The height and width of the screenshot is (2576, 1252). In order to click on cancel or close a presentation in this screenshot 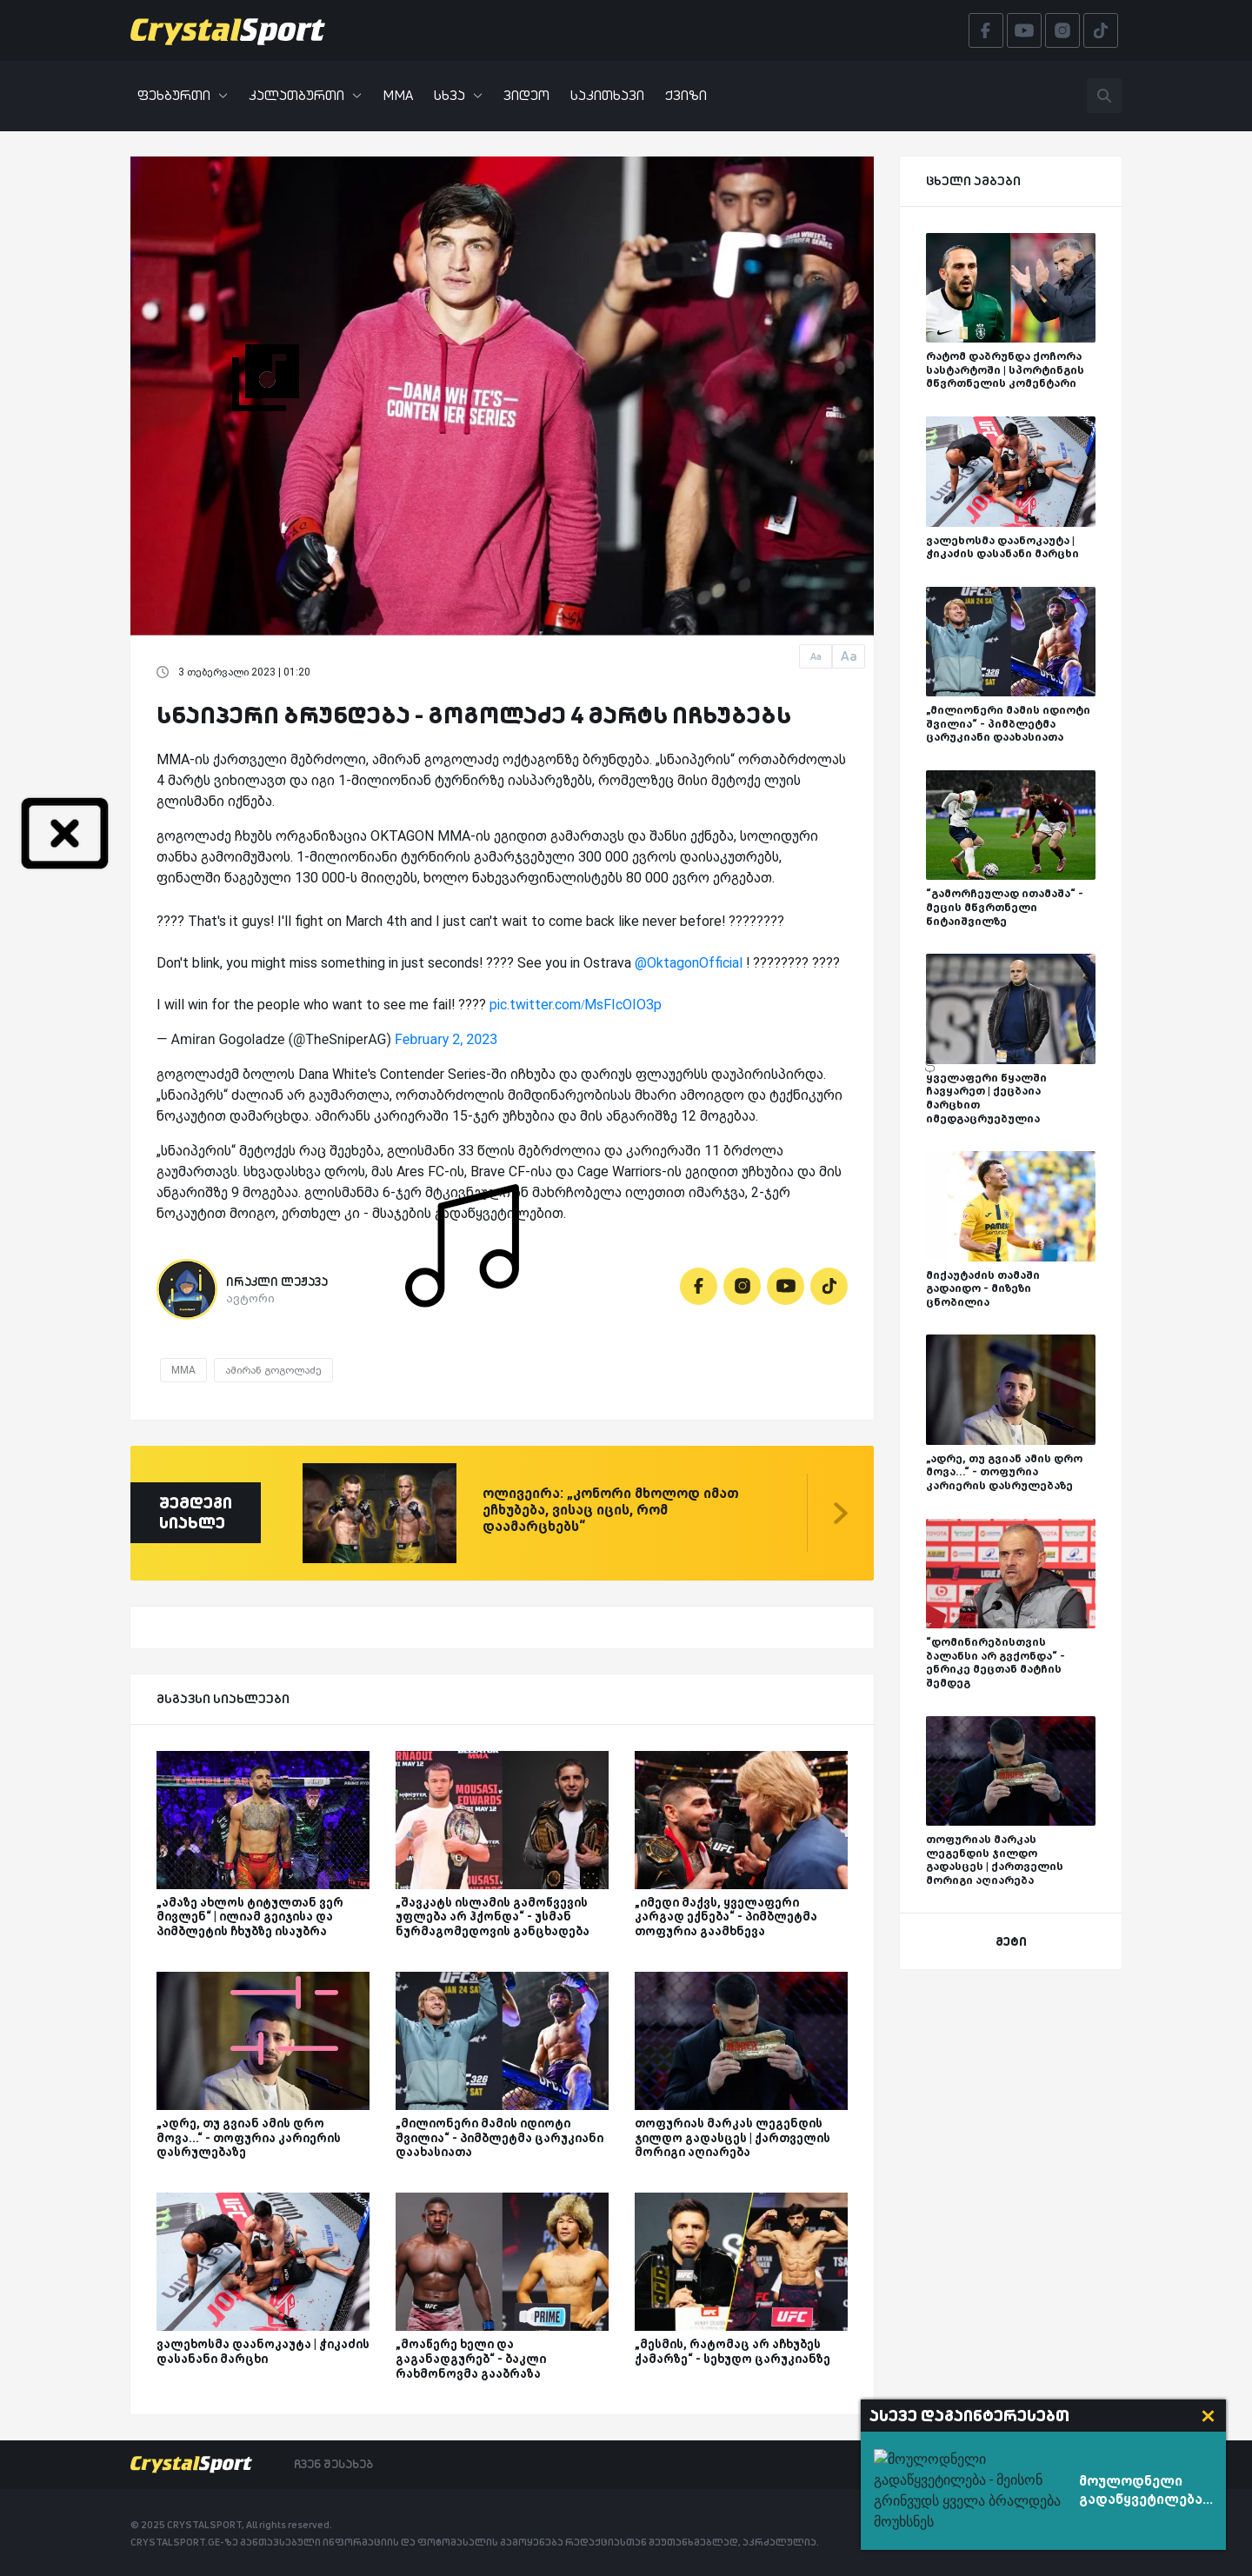, I will do `click(64, 833)`.